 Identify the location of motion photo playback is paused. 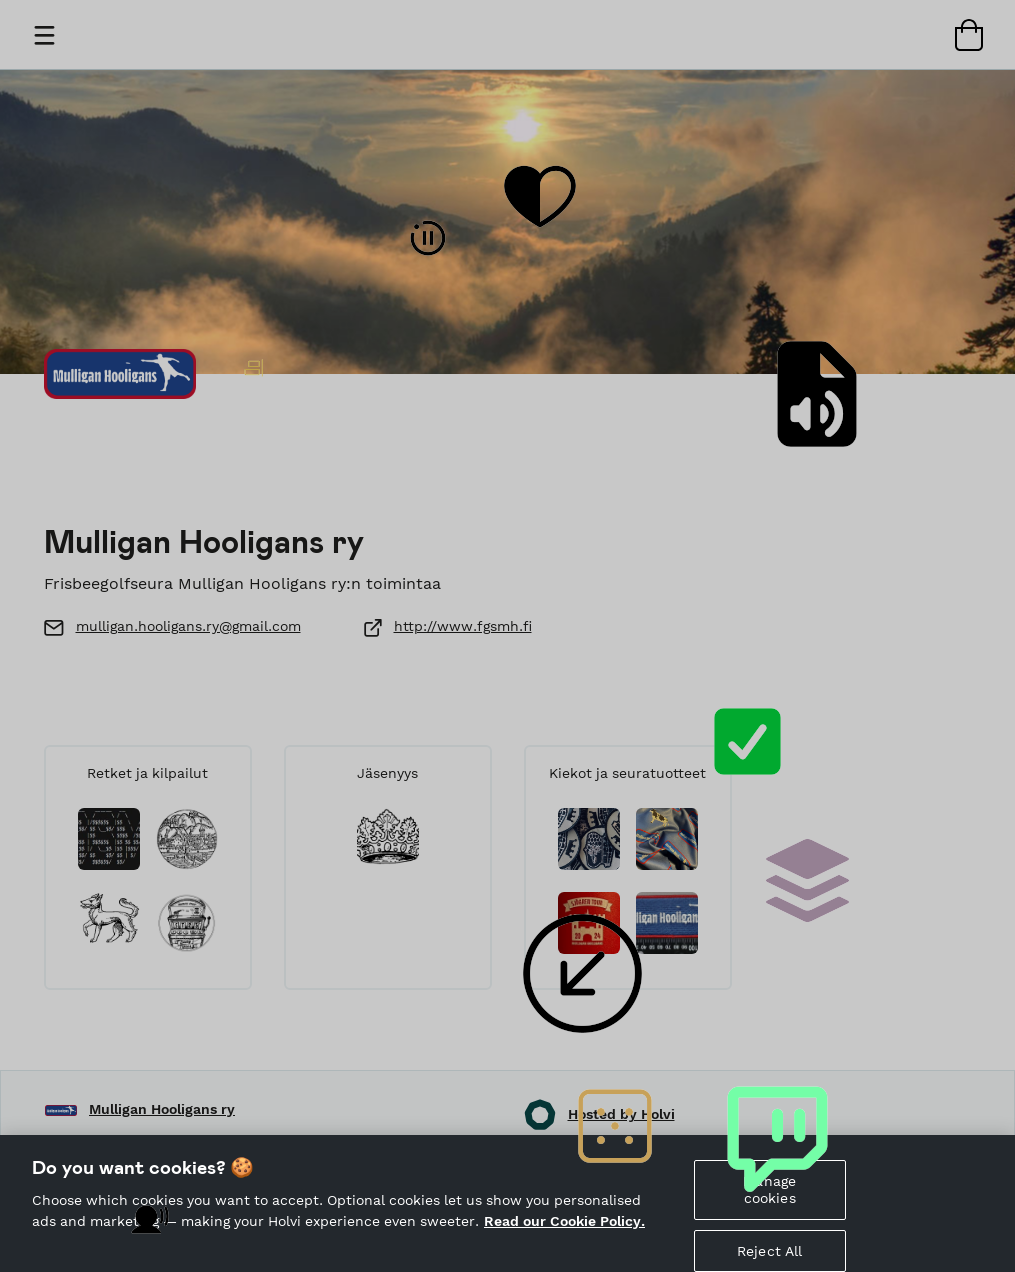
(428, 238).